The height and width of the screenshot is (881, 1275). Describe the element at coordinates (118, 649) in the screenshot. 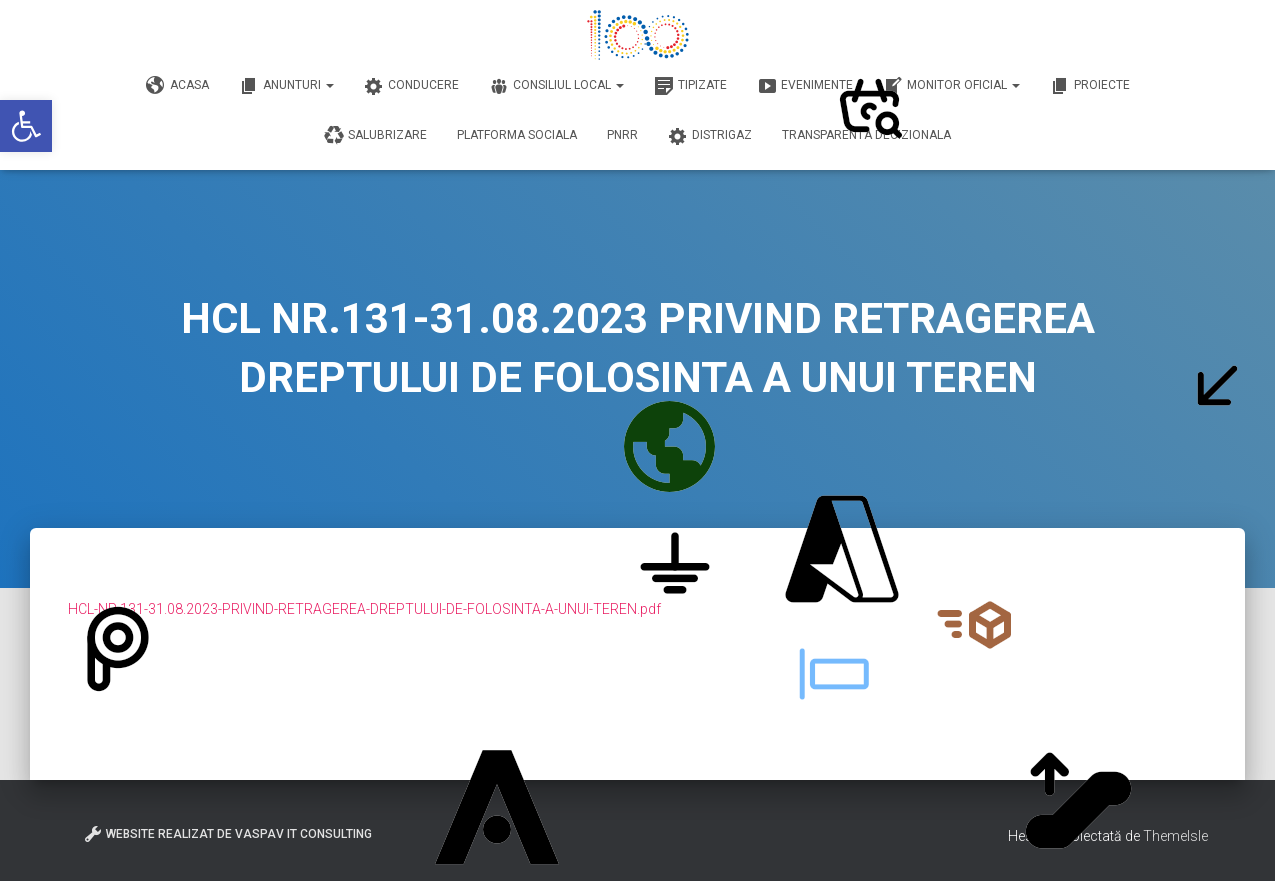

I see `open picsart photo editing app` at that location.